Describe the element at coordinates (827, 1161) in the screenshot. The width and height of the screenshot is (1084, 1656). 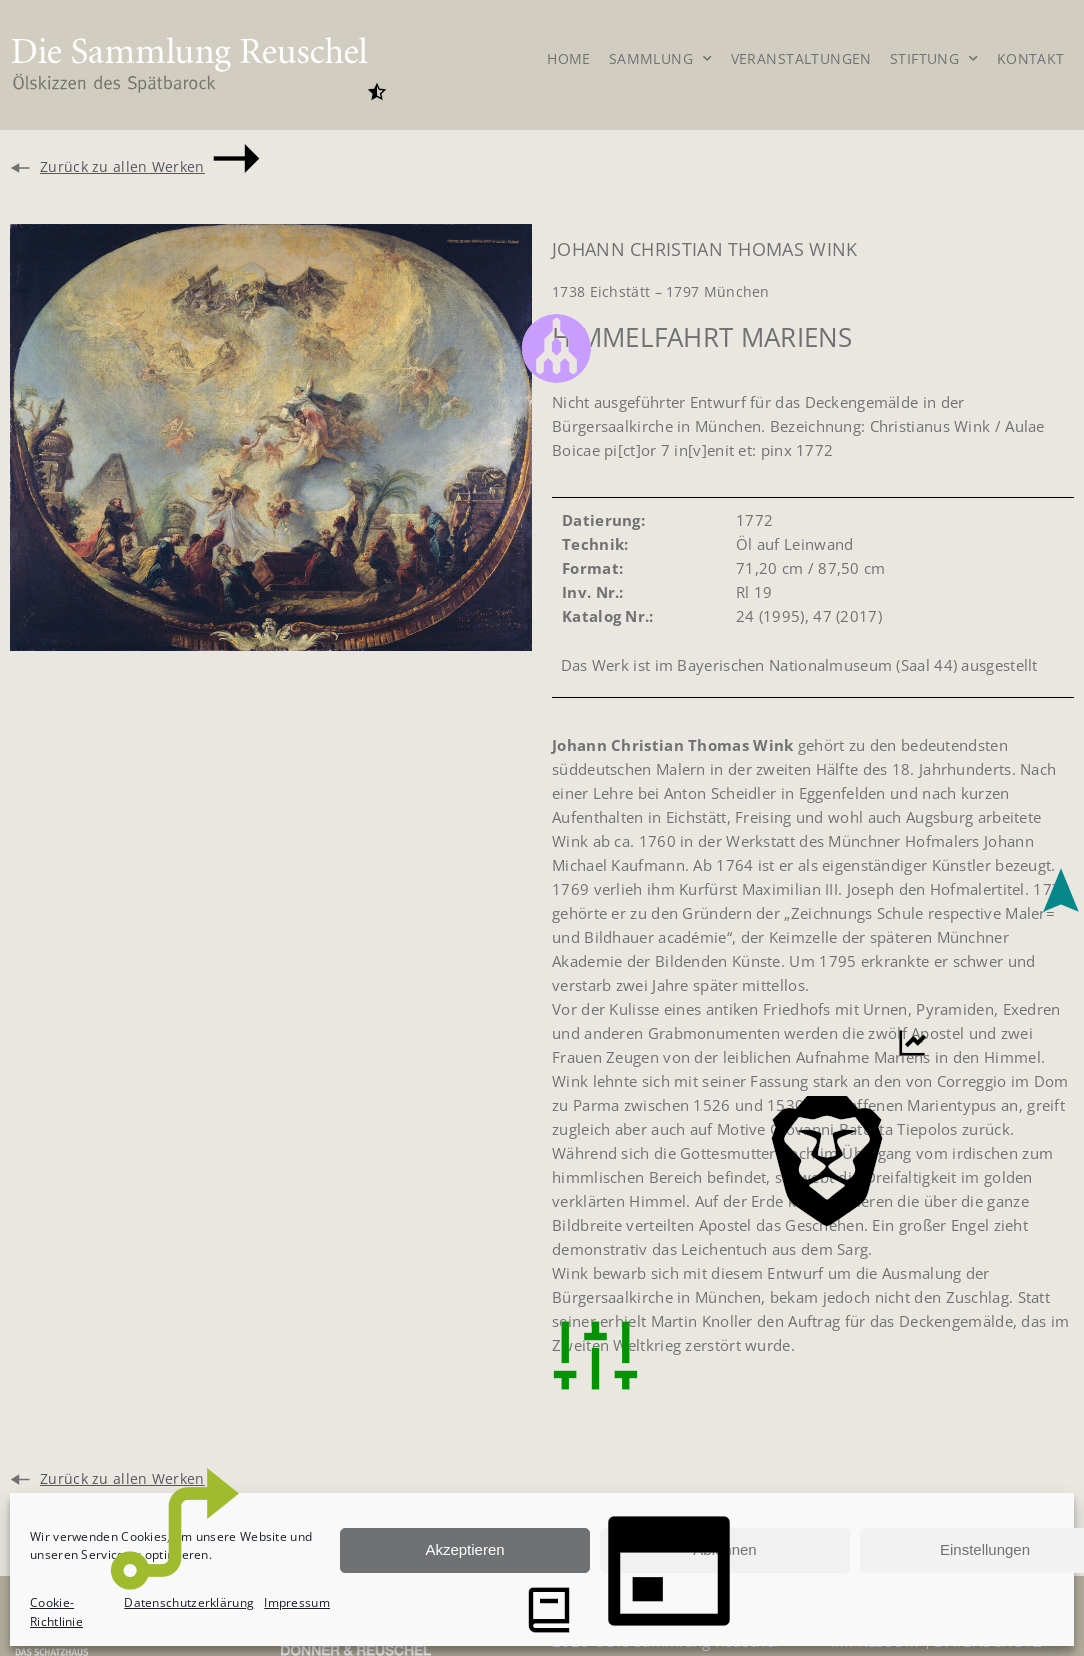
I see `open brave browser` at that location.